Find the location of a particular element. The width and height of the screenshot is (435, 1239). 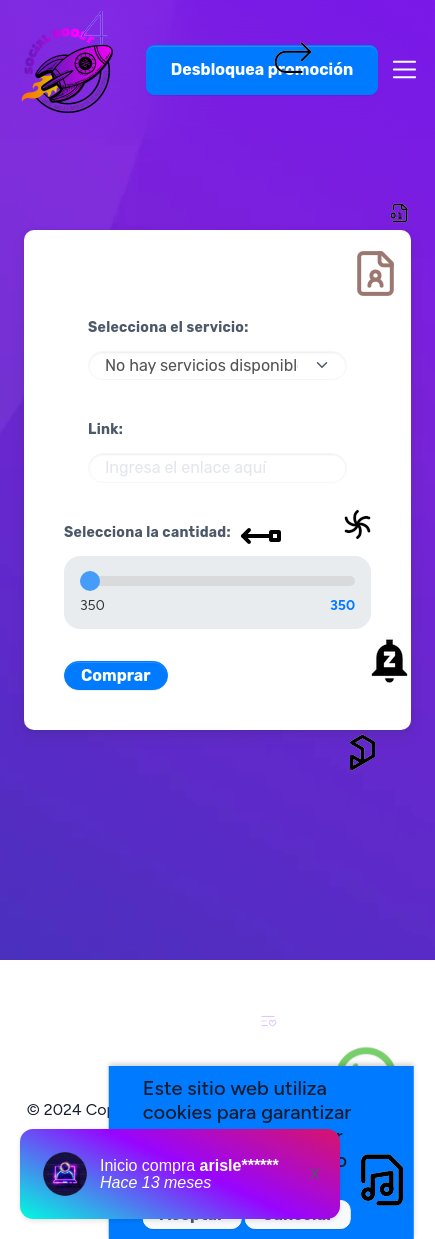

view your favorites list is located at coordinates (268, 1021).